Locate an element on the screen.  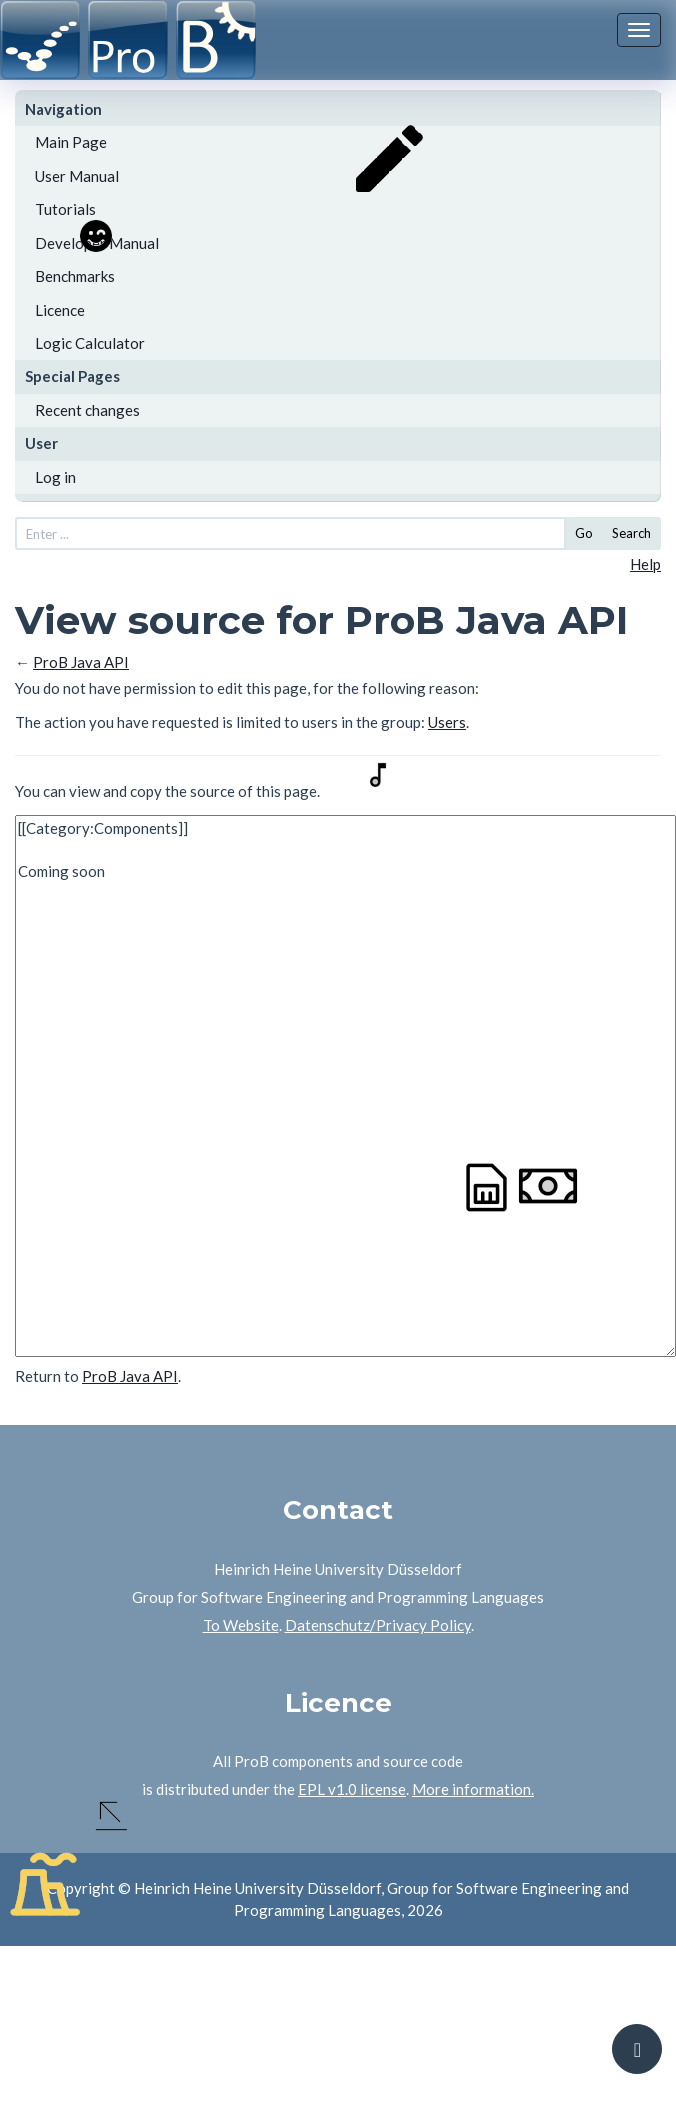
navigate to the top-left or home position is located at coordinates (110, 1816).